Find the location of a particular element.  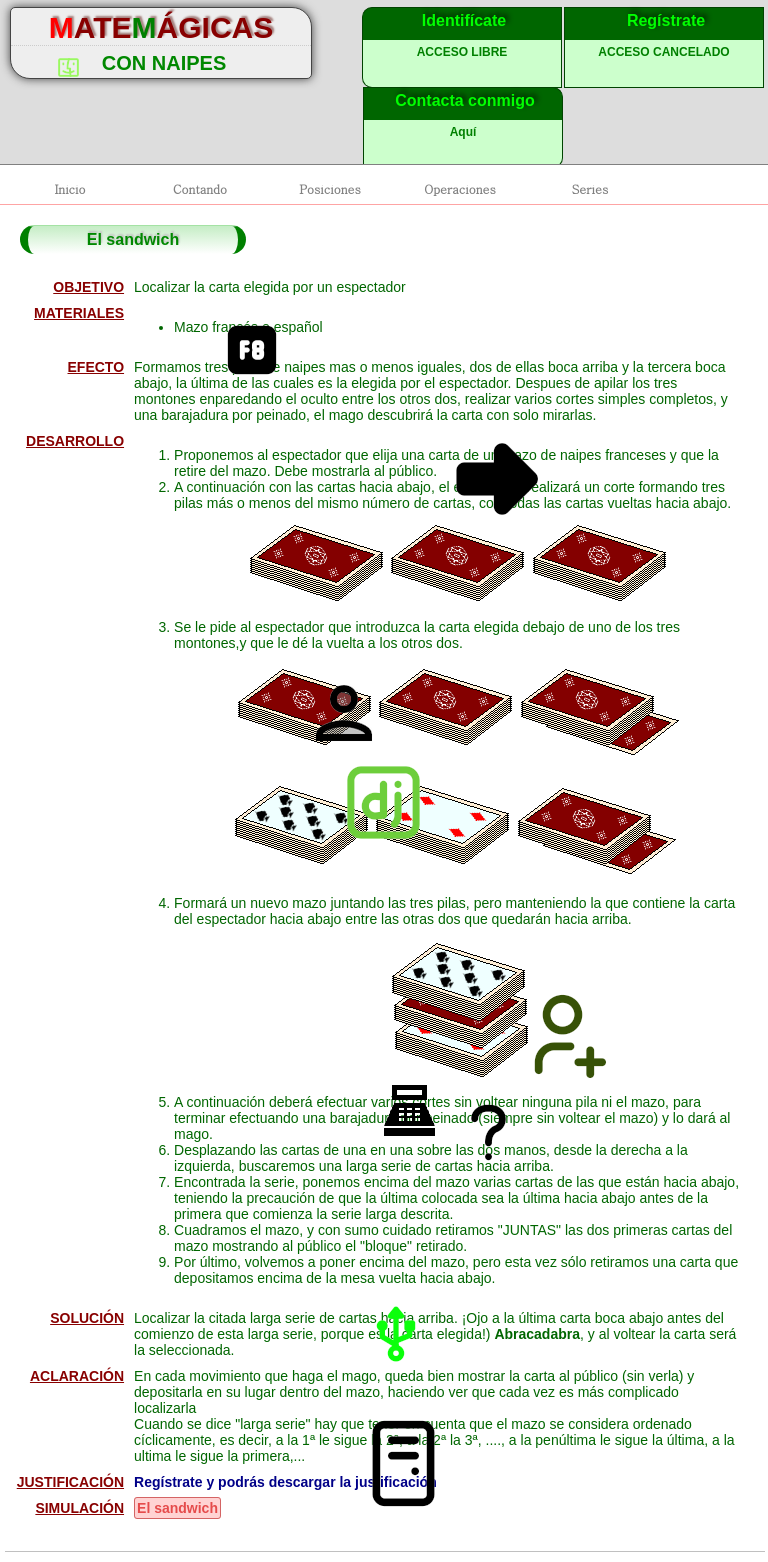

django web framework logo is located at coordinates (383, 802).